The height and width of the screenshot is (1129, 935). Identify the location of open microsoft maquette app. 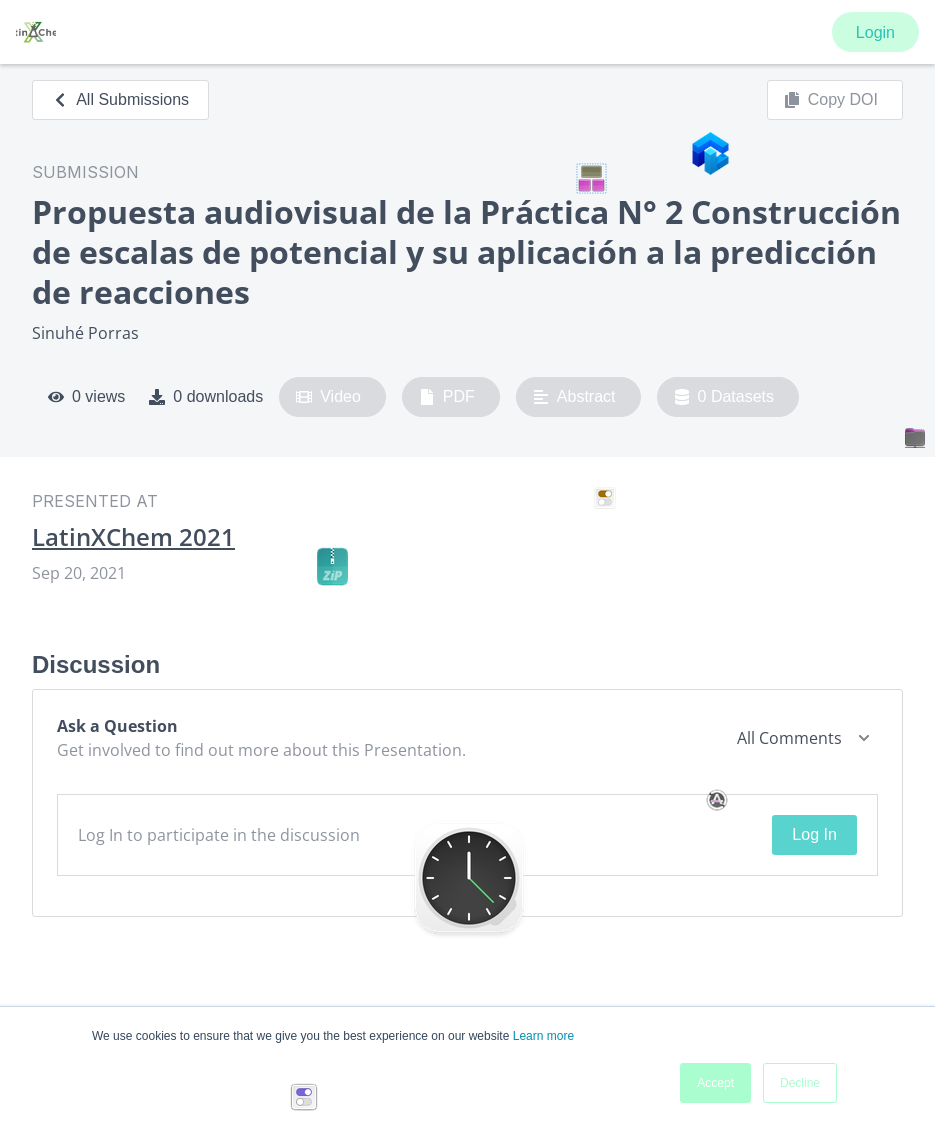
(710, 153).